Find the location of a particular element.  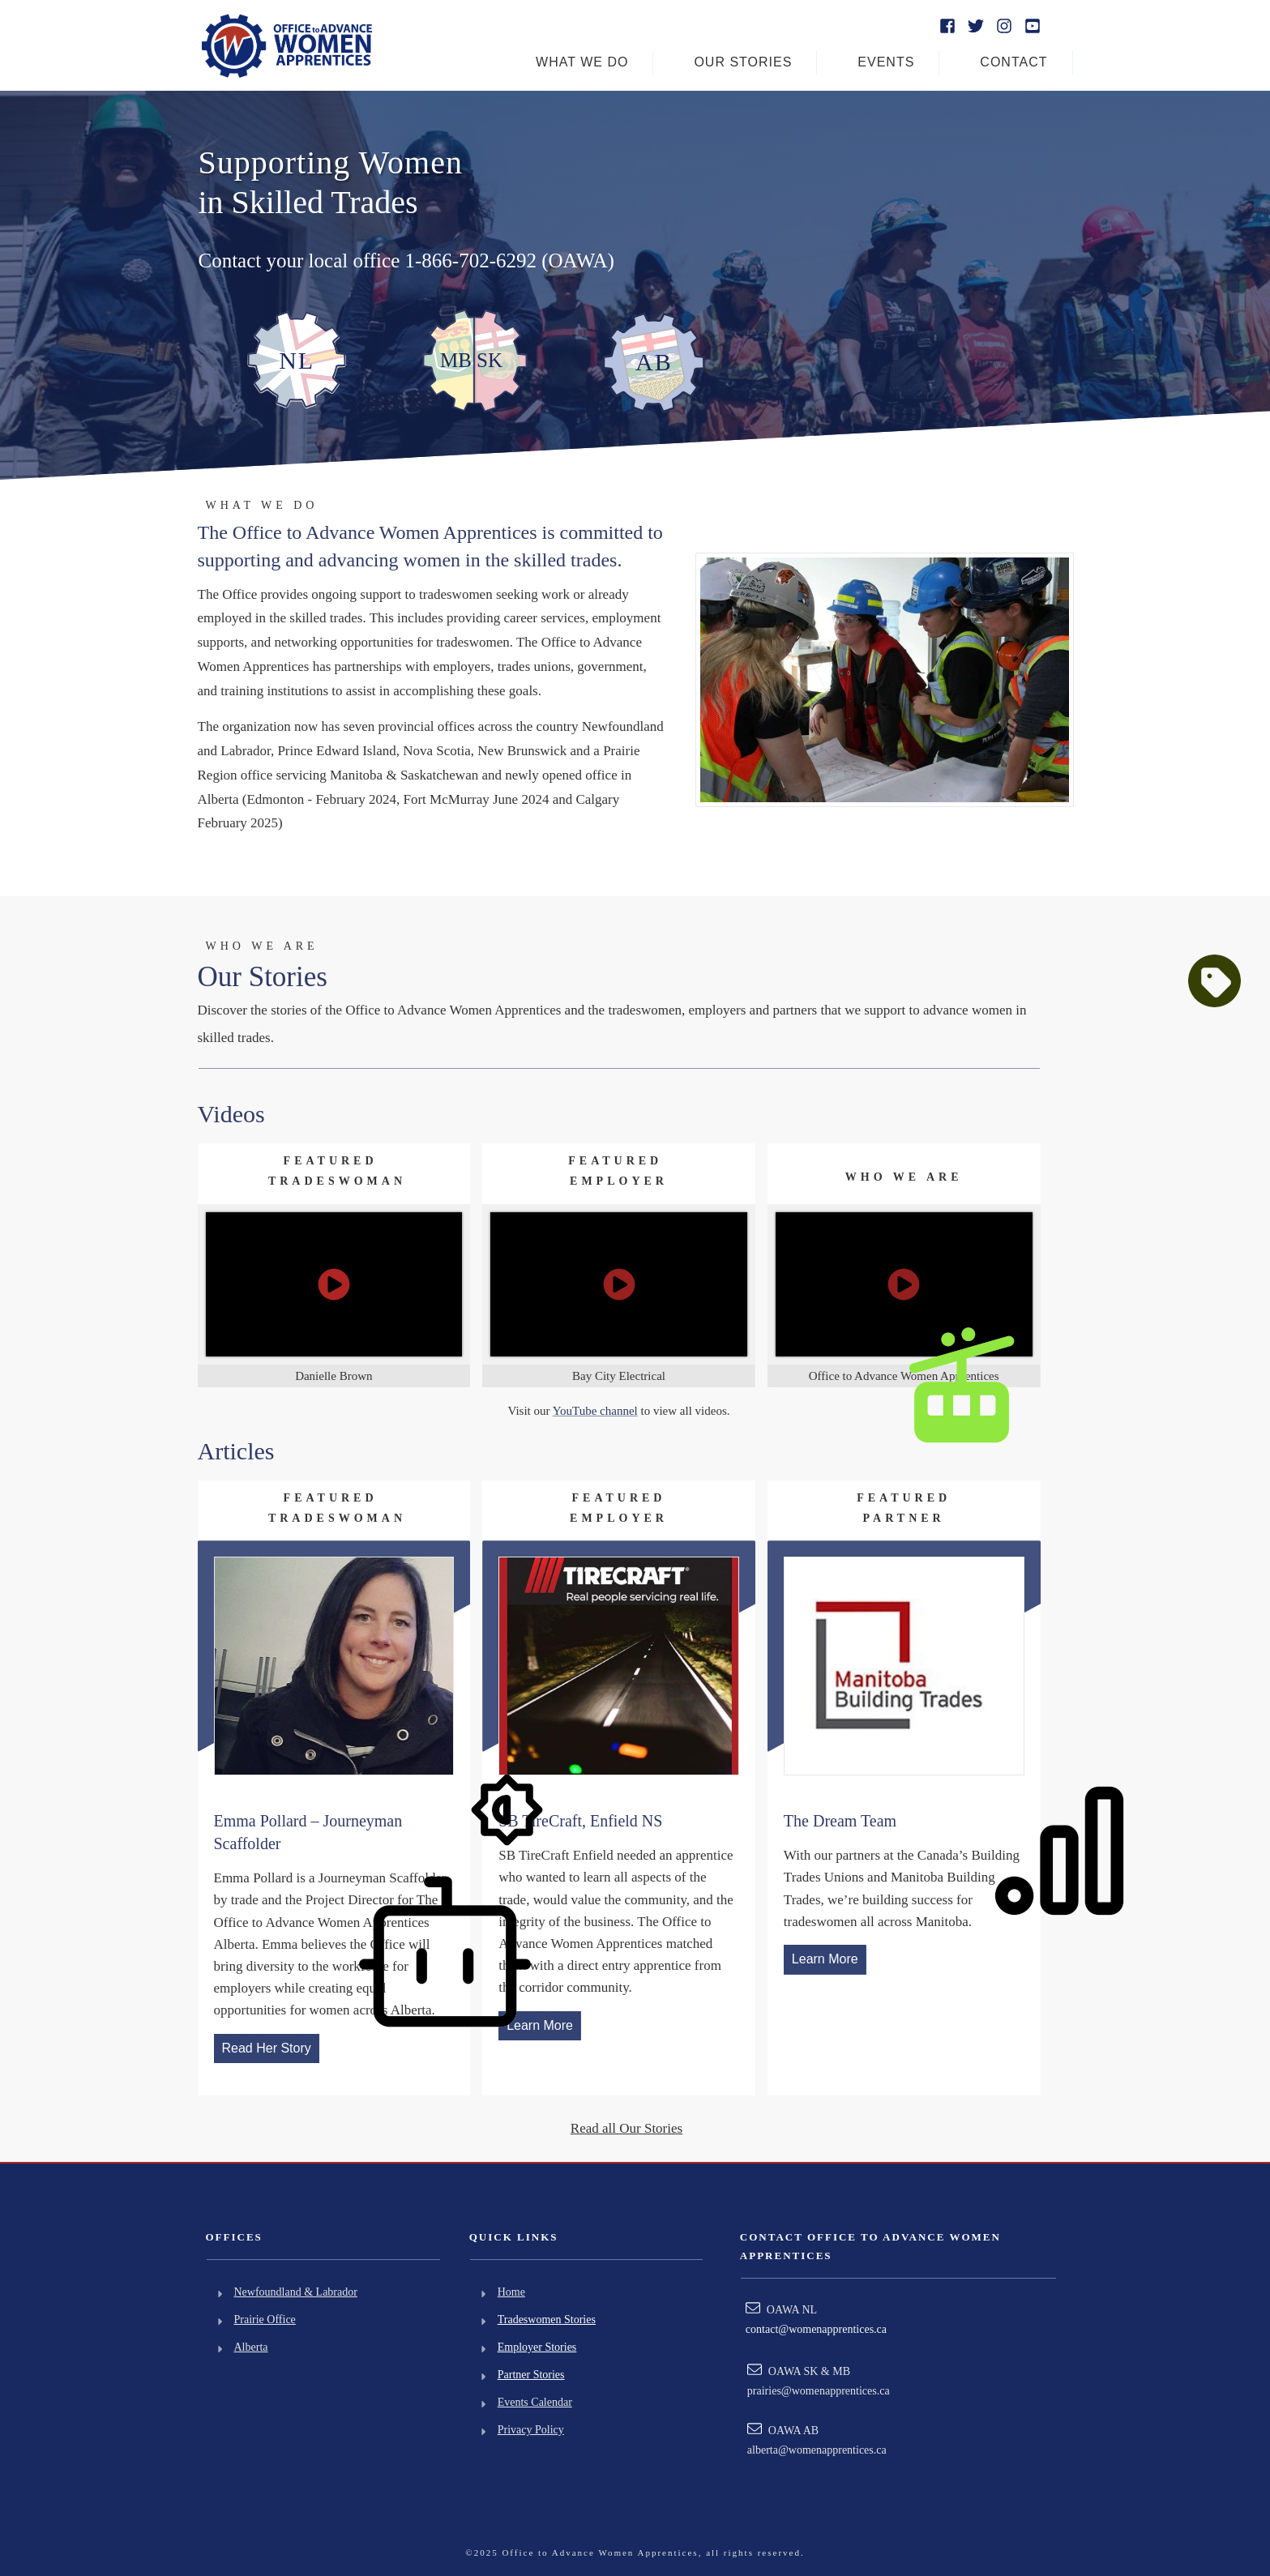

adjust screen brightness is located at coordinates (507, 1809).